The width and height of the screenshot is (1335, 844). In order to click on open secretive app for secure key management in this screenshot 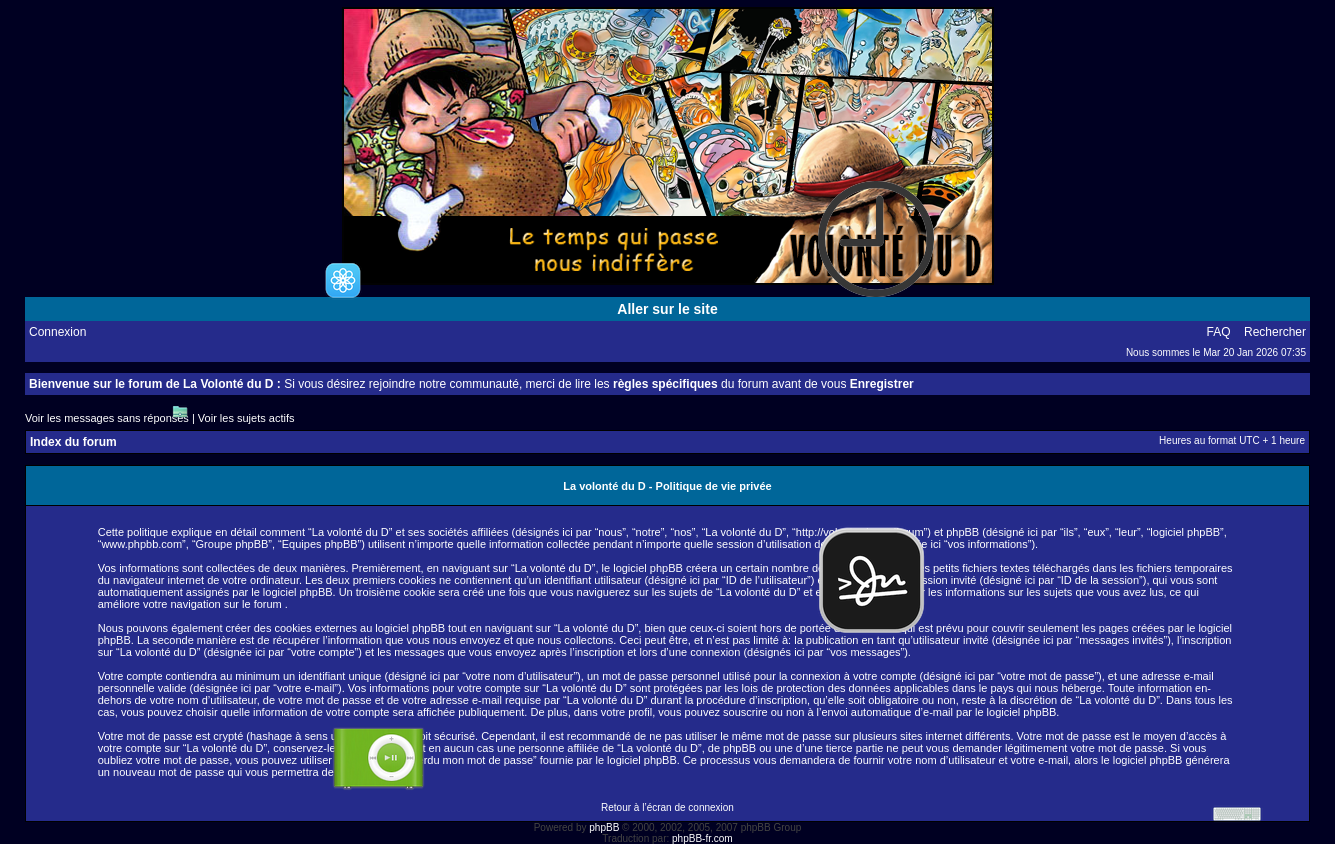, I will do `click(871, 580)`.